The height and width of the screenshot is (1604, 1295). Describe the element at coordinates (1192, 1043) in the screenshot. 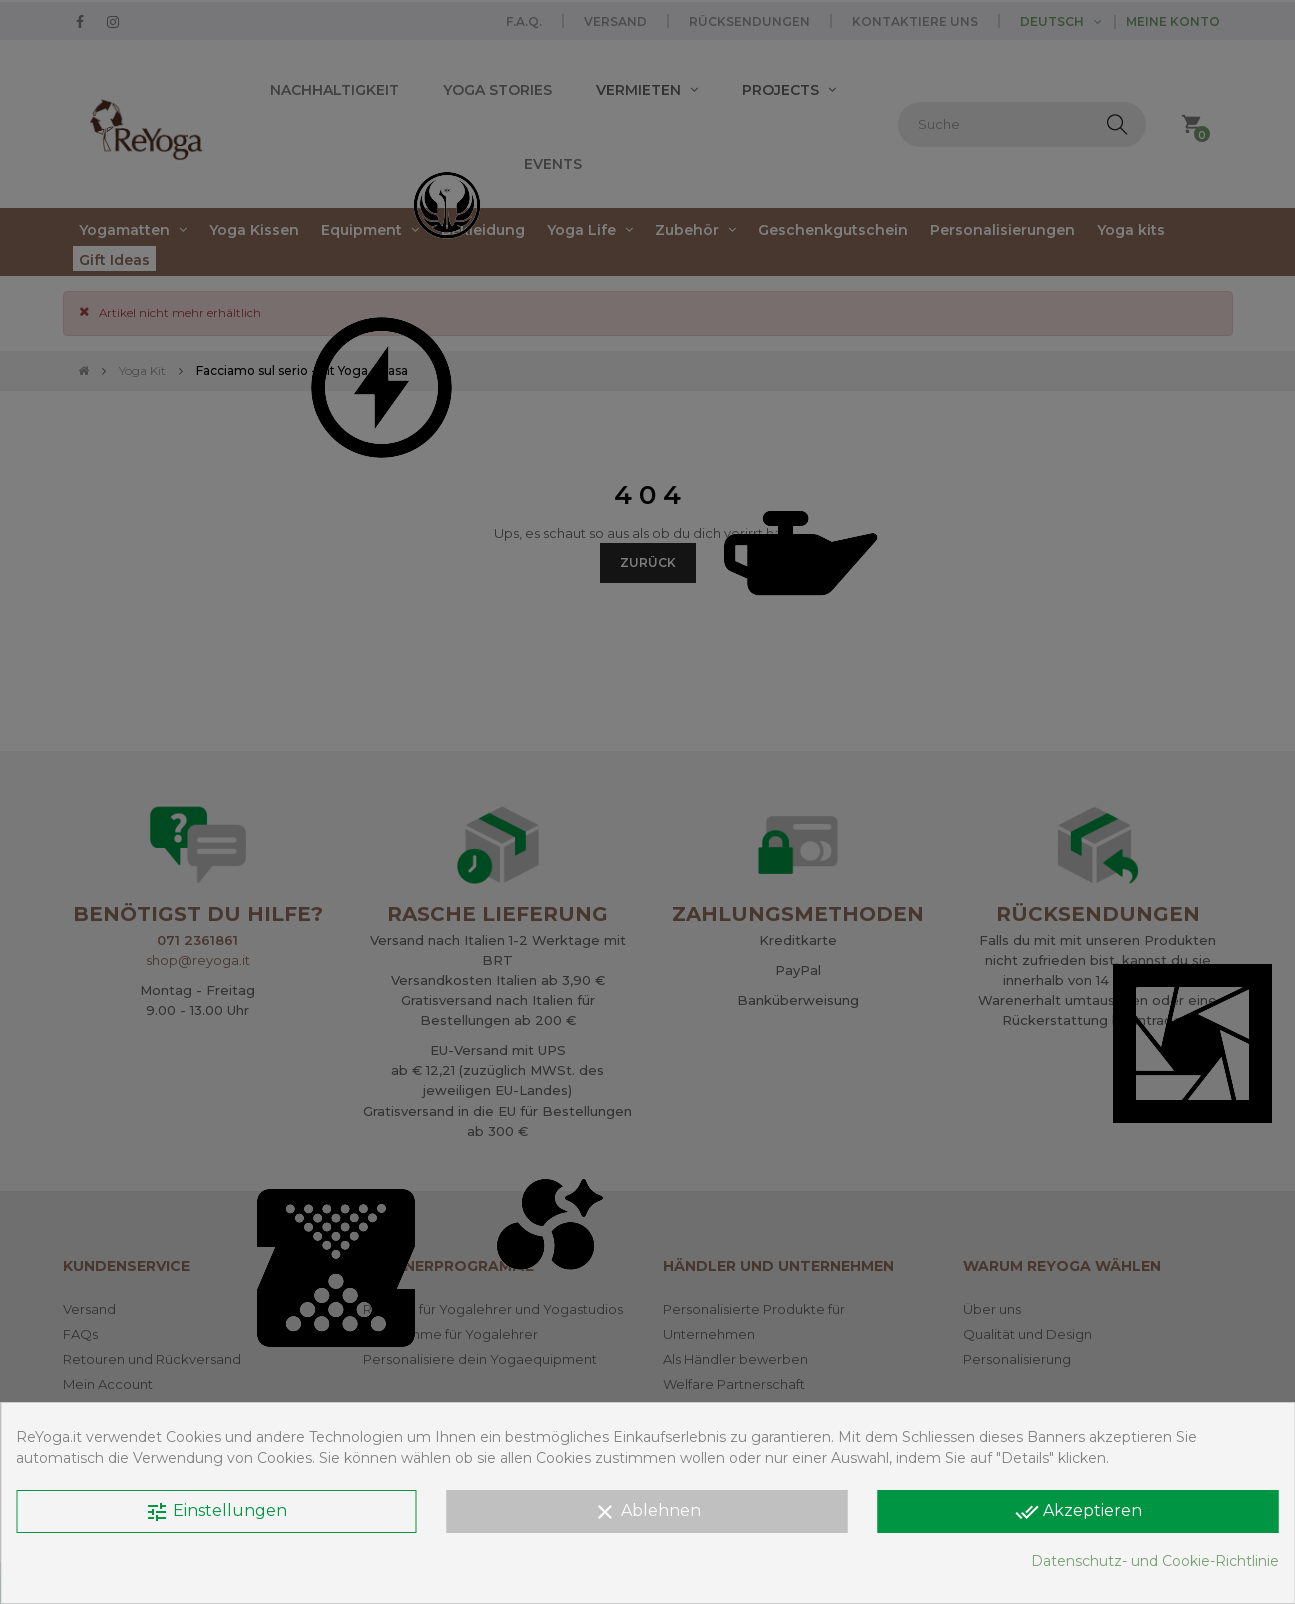

I see `open google lens for visual search` at that location.